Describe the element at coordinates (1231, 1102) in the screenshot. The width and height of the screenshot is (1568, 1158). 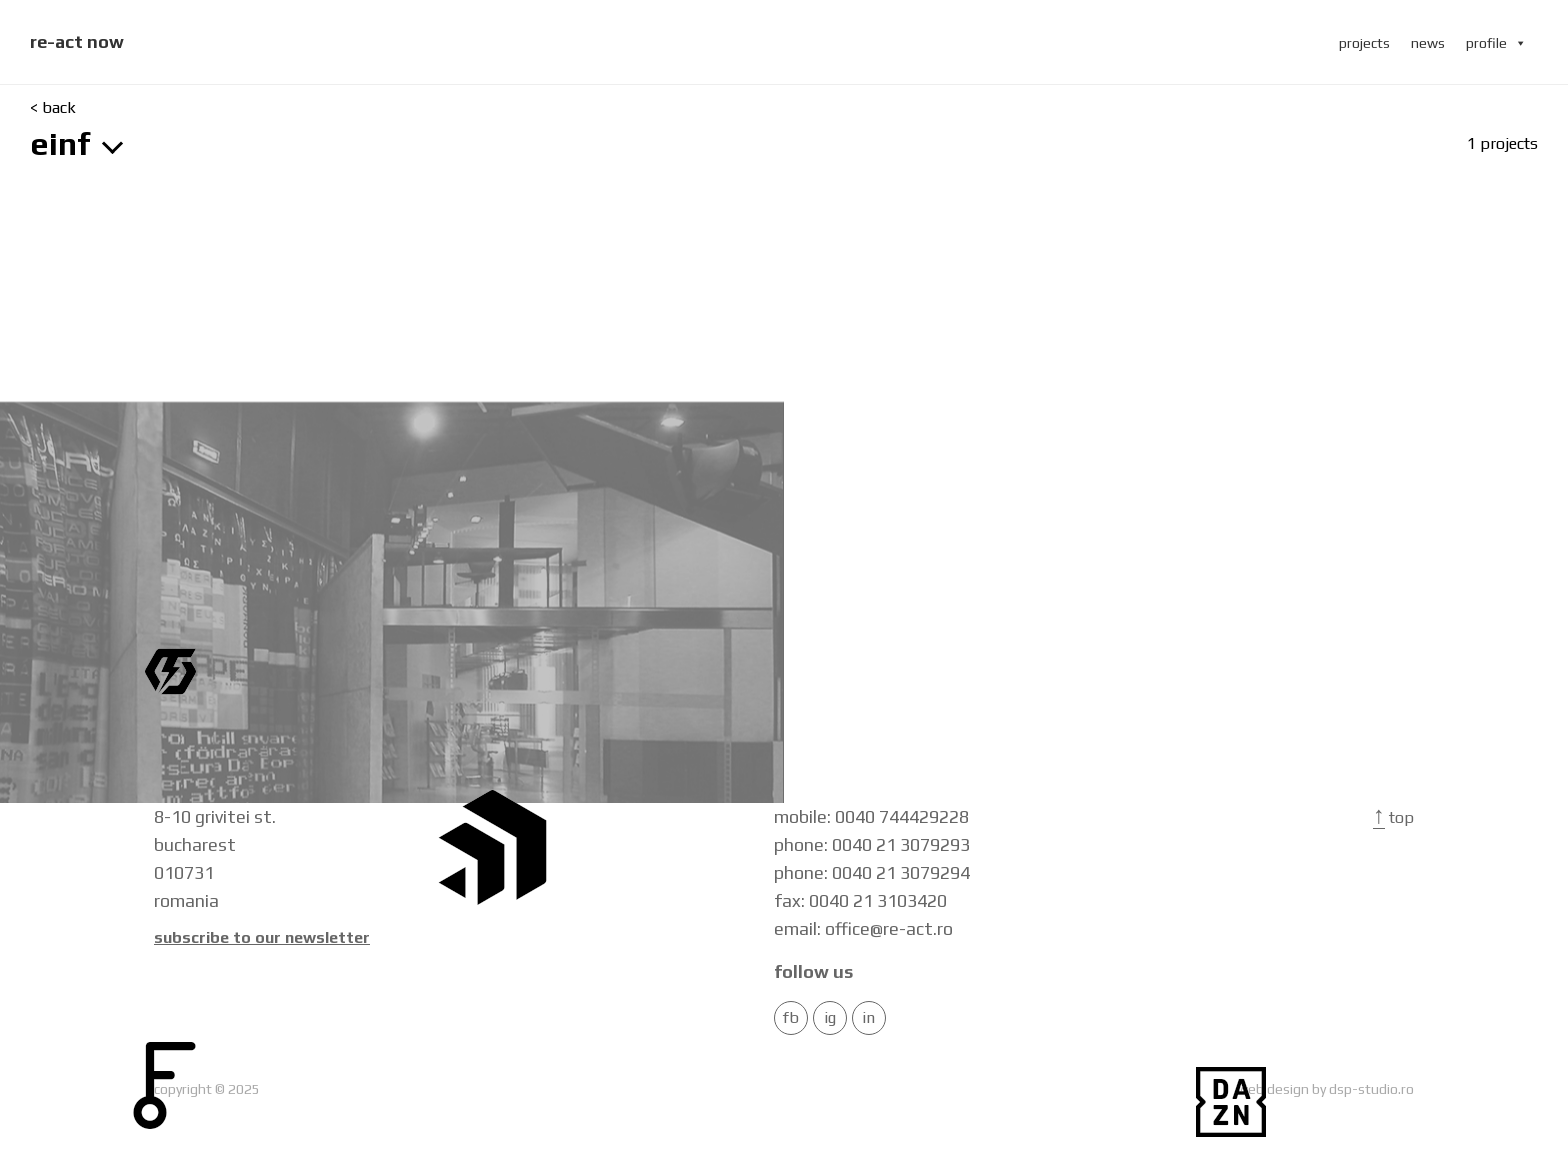
I see `open the DAZN sports streaming app` at that location.